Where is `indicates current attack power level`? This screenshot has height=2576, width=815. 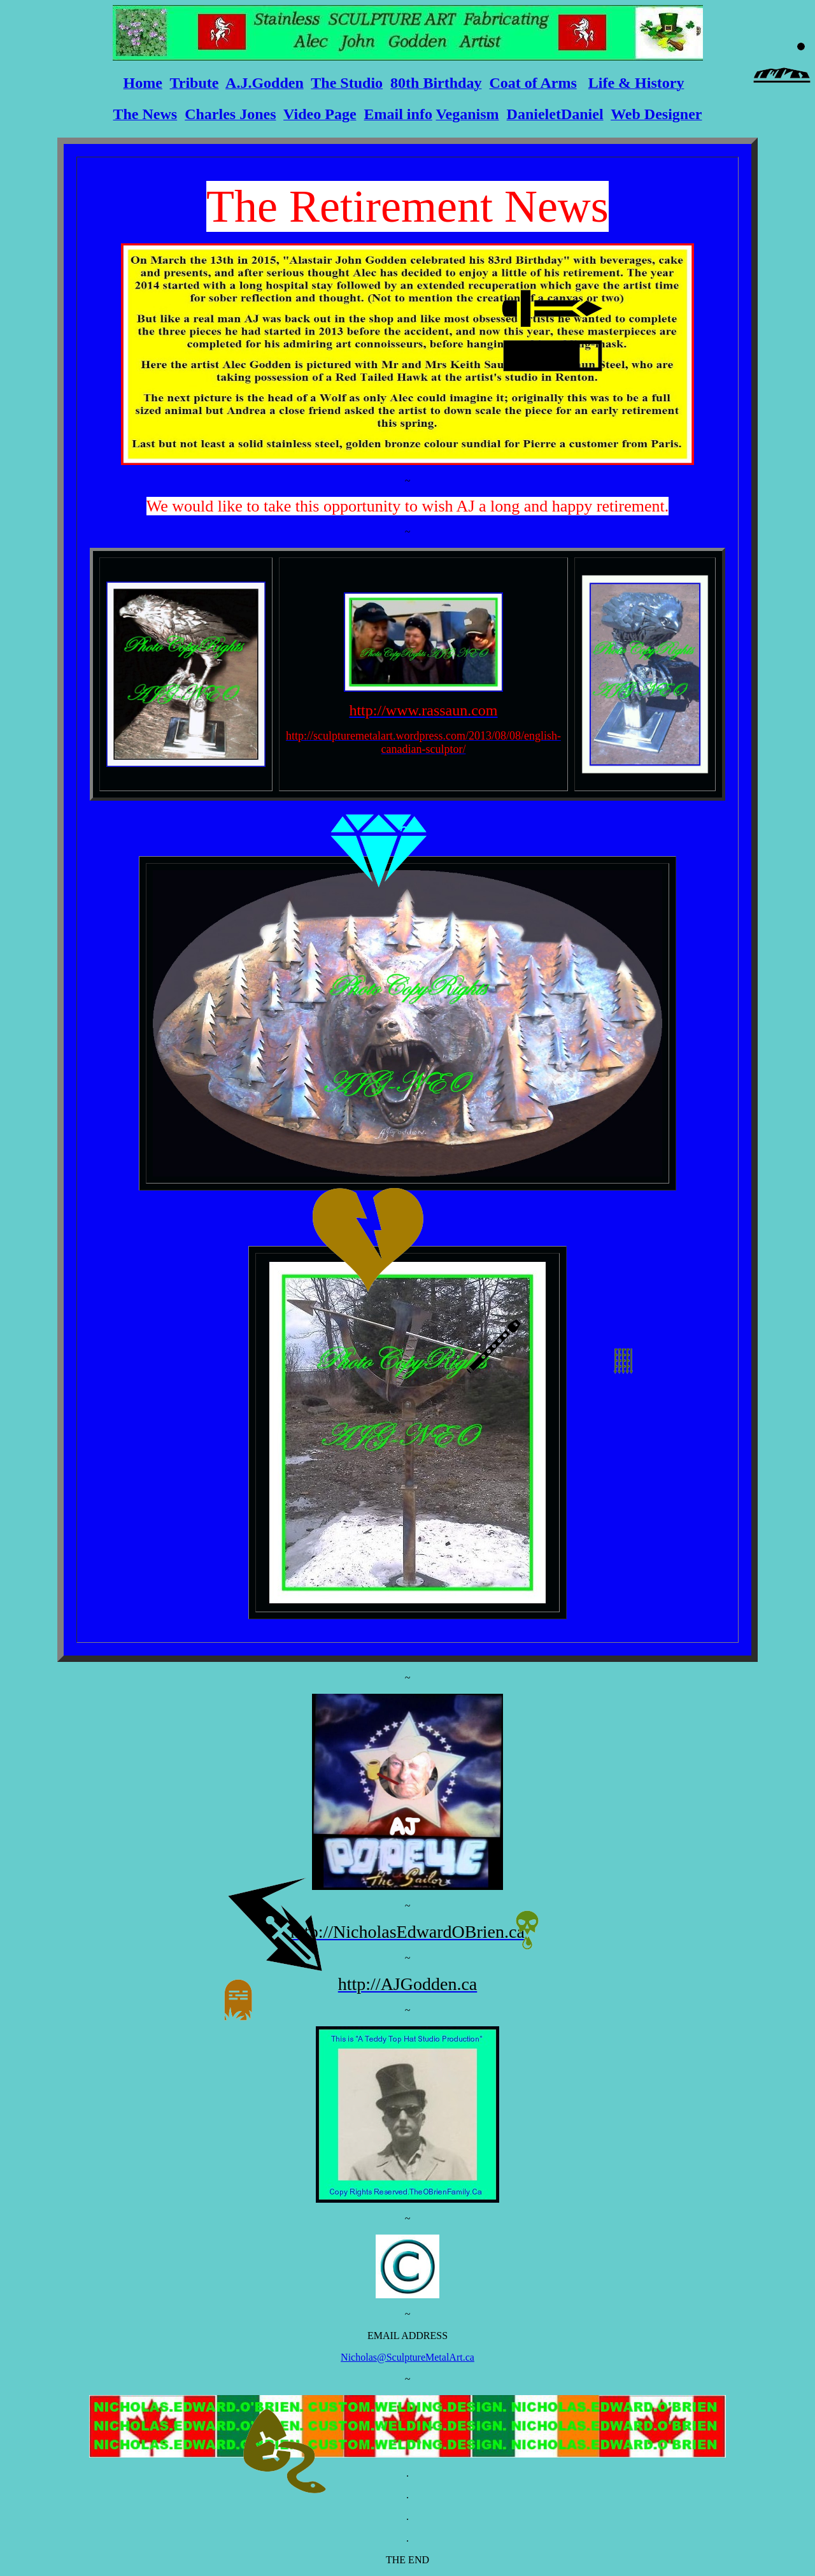
indicates current attack power level is located at coordinates (553, 329).